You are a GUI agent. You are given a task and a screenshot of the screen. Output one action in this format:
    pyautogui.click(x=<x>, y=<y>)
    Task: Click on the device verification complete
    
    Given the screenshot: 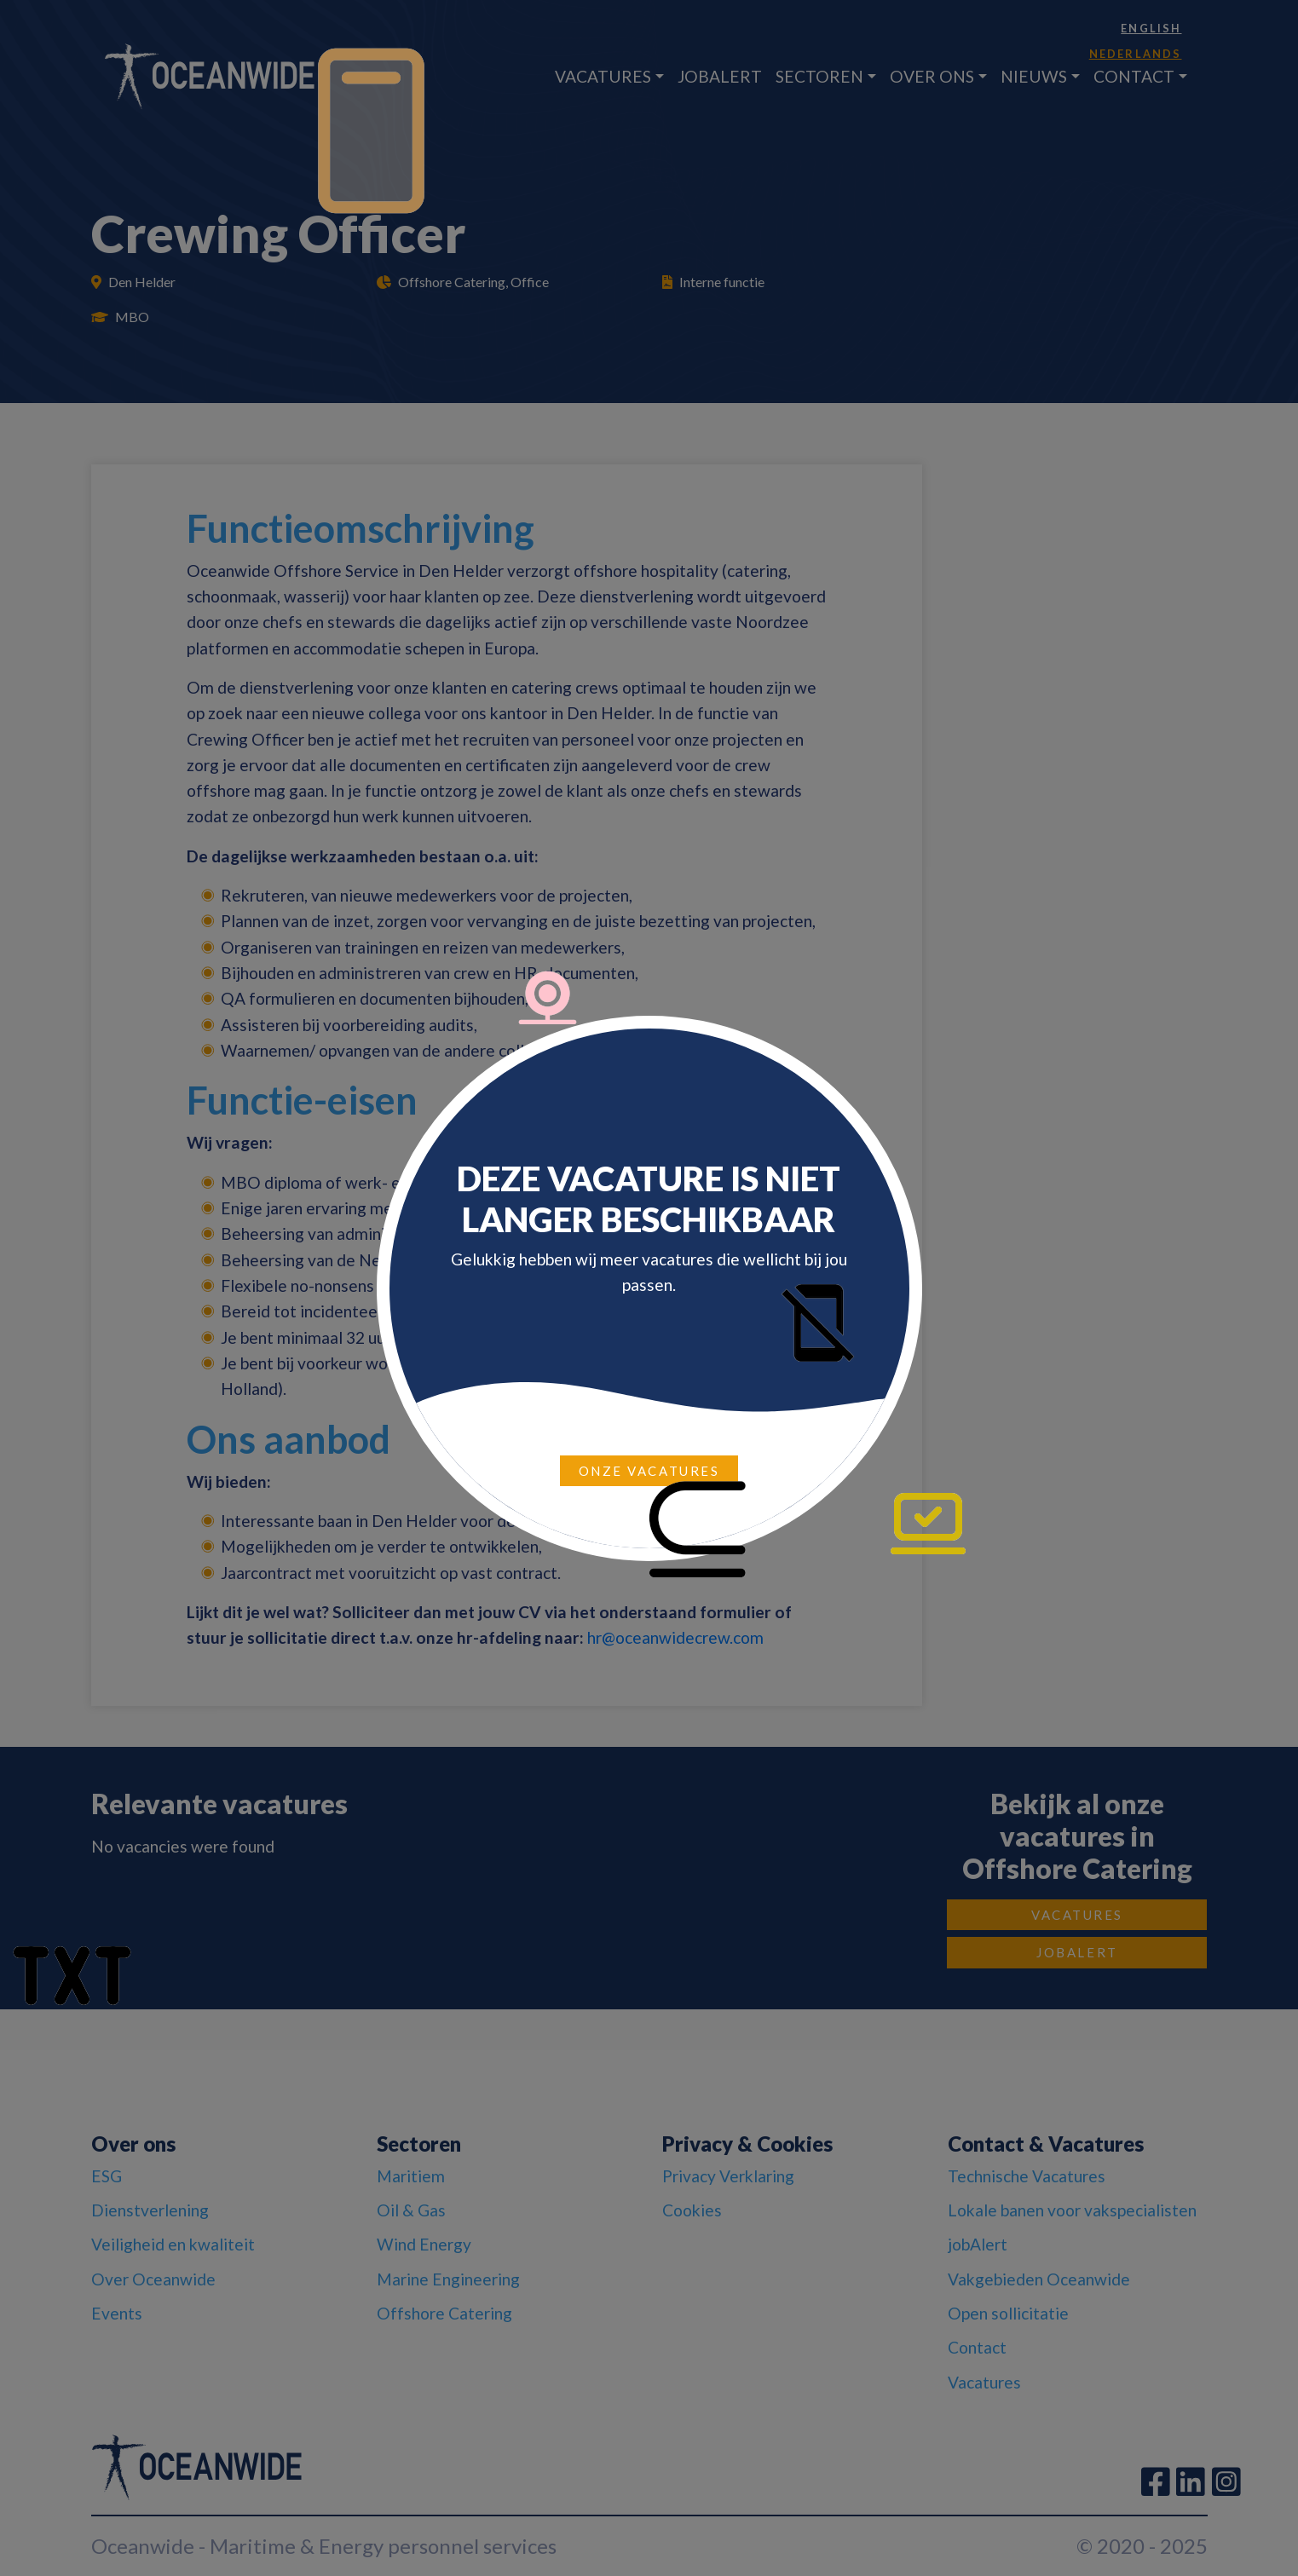 What is the action you would take?
    pyautogui.click(x=928, y=1524)
    